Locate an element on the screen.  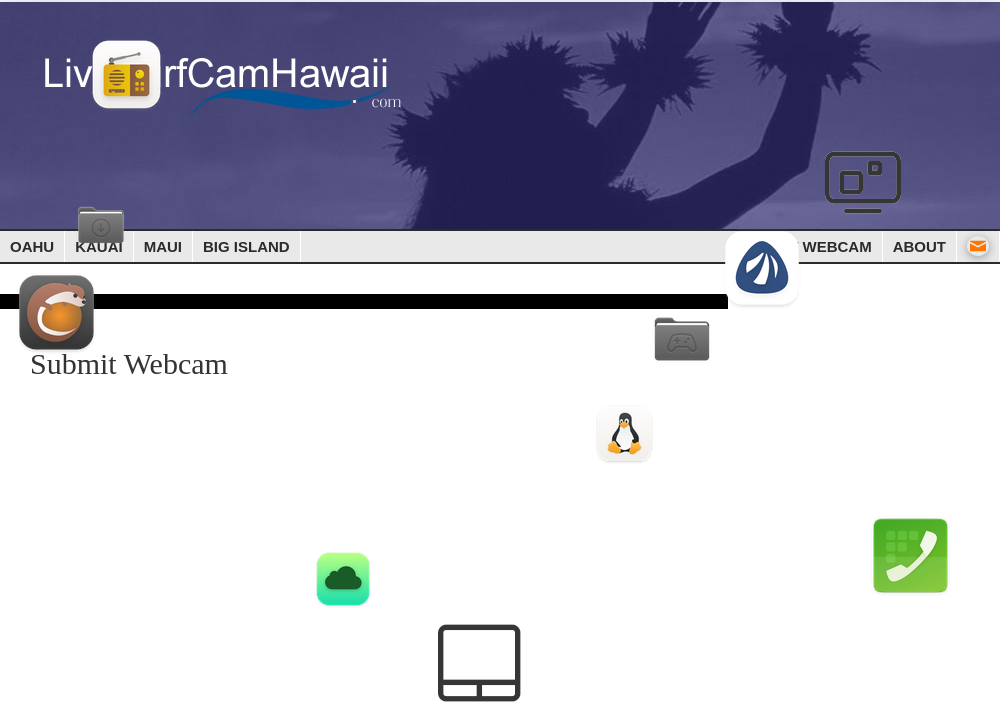
open your games folder is located at coordinates (682, 339).